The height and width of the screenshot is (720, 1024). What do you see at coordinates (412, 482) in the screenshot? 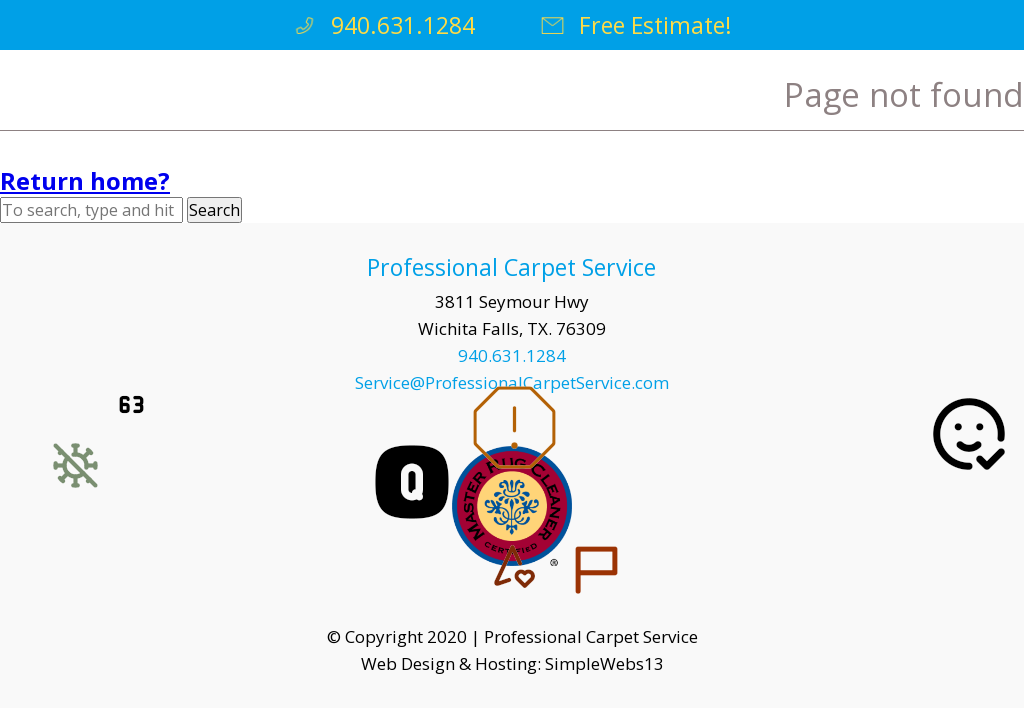
I see `represents the letter Q in a keyboard or text input` at bounding box center [412, 482].